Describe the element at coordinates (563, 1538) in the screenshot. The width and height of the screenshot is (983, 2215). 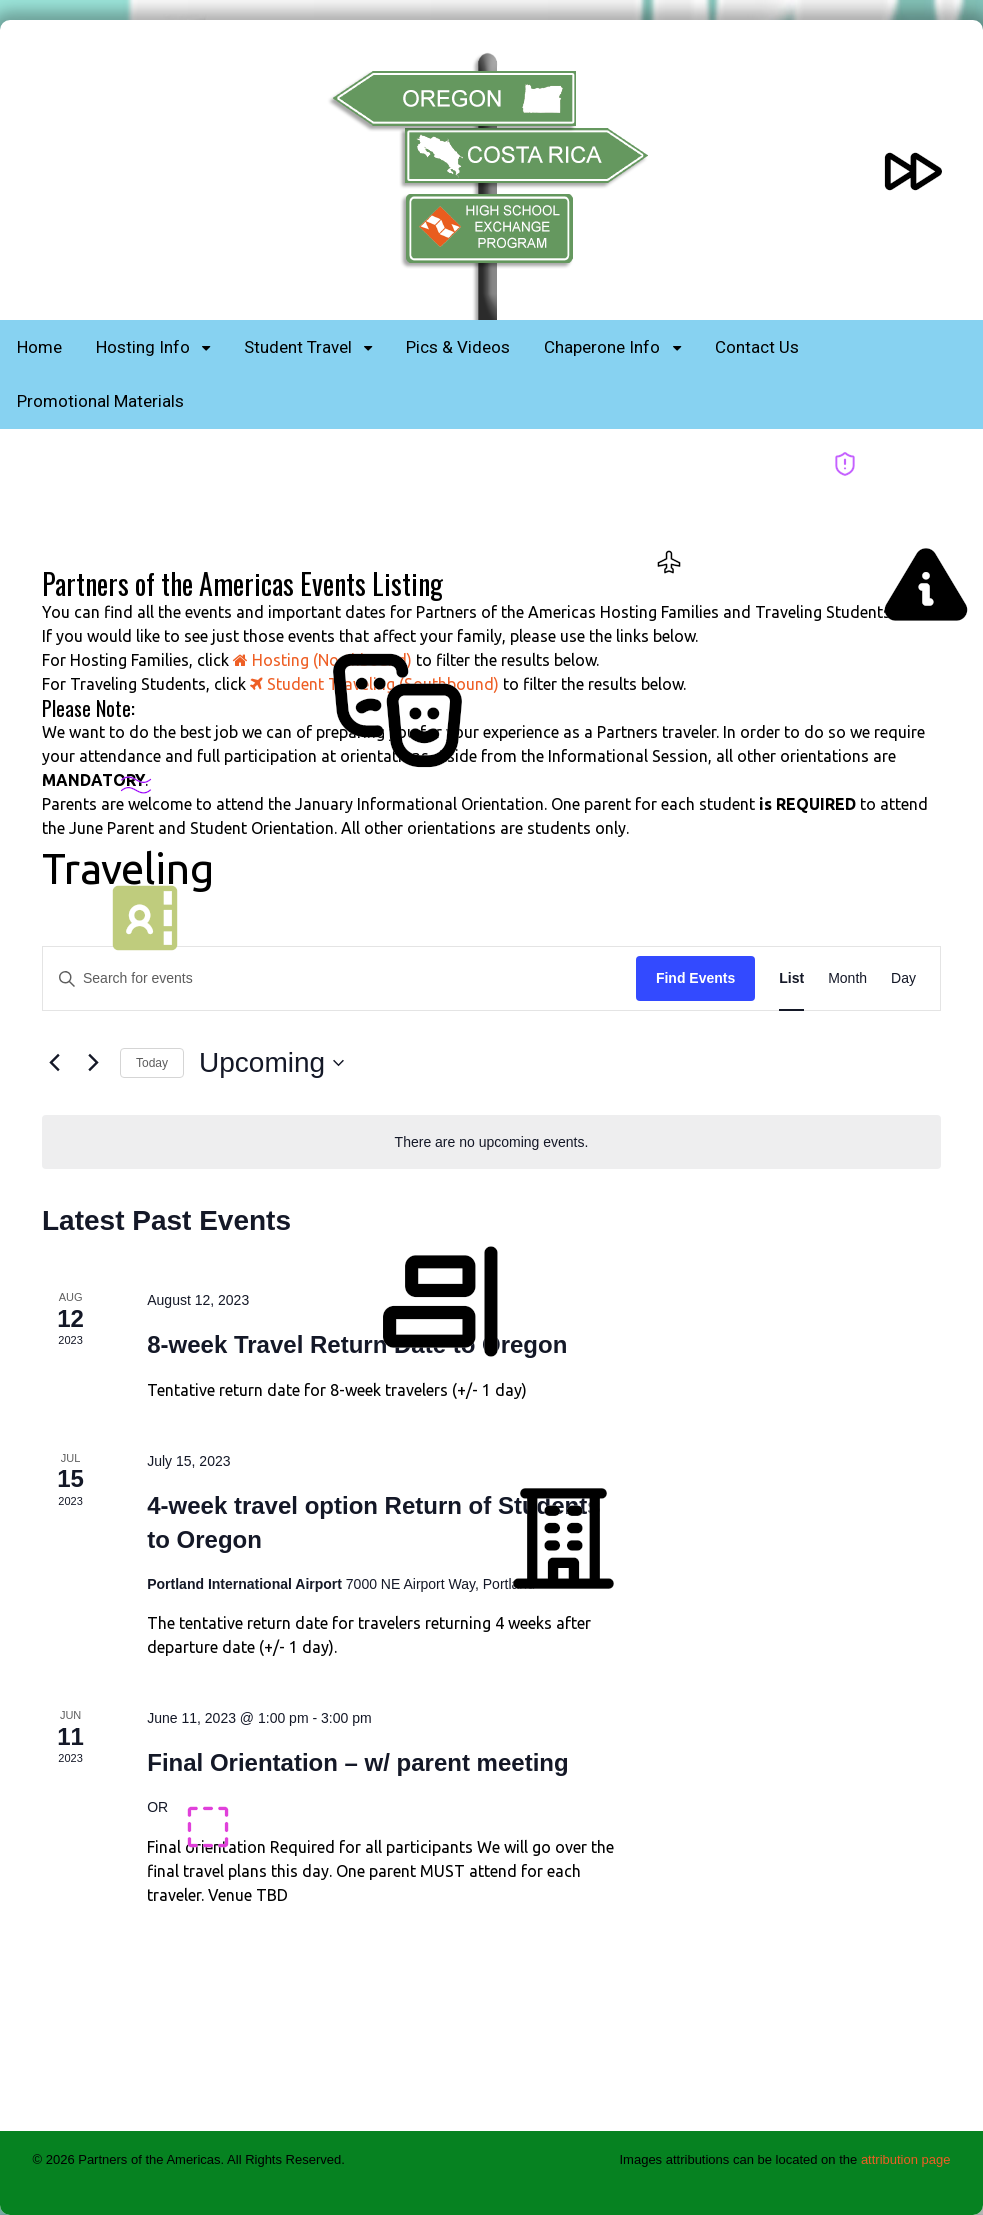
I see `view office or business location` at that location.